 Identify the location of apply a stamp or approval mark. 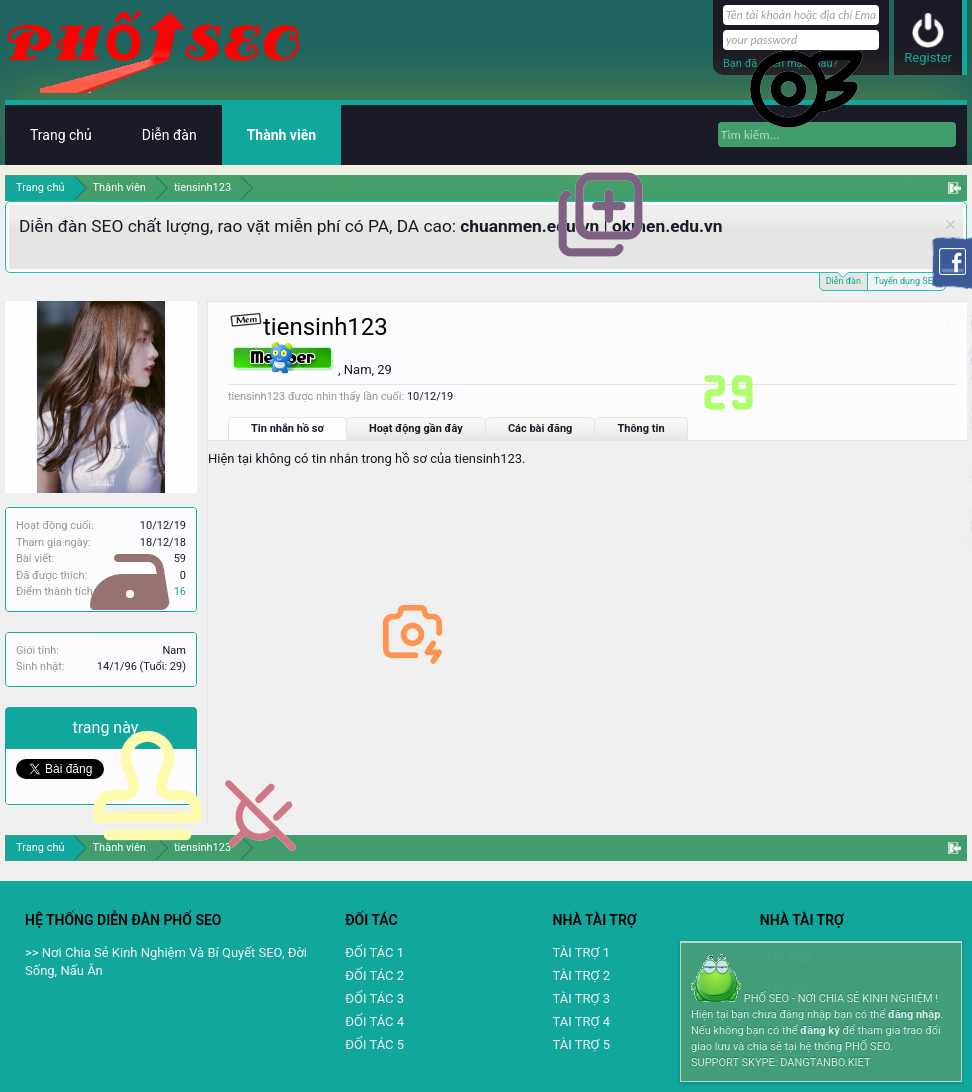
(147, 785).